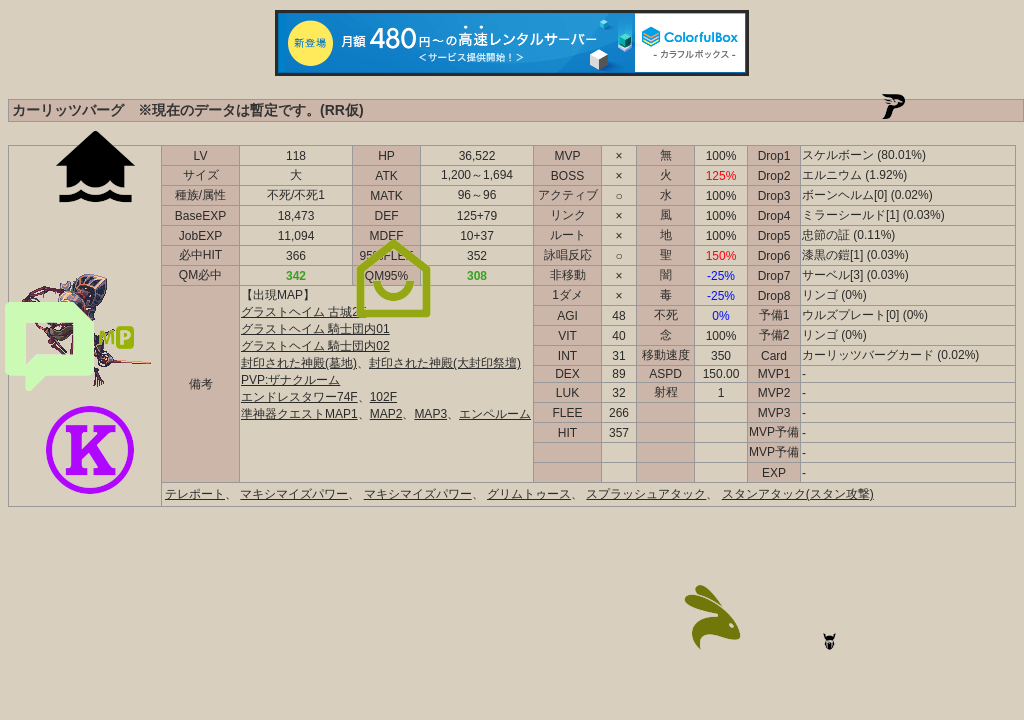 Image resolution: width=1024 pixels, height=720 pixels. I want to click on indicates flood warning or alert, so click(95, 169).